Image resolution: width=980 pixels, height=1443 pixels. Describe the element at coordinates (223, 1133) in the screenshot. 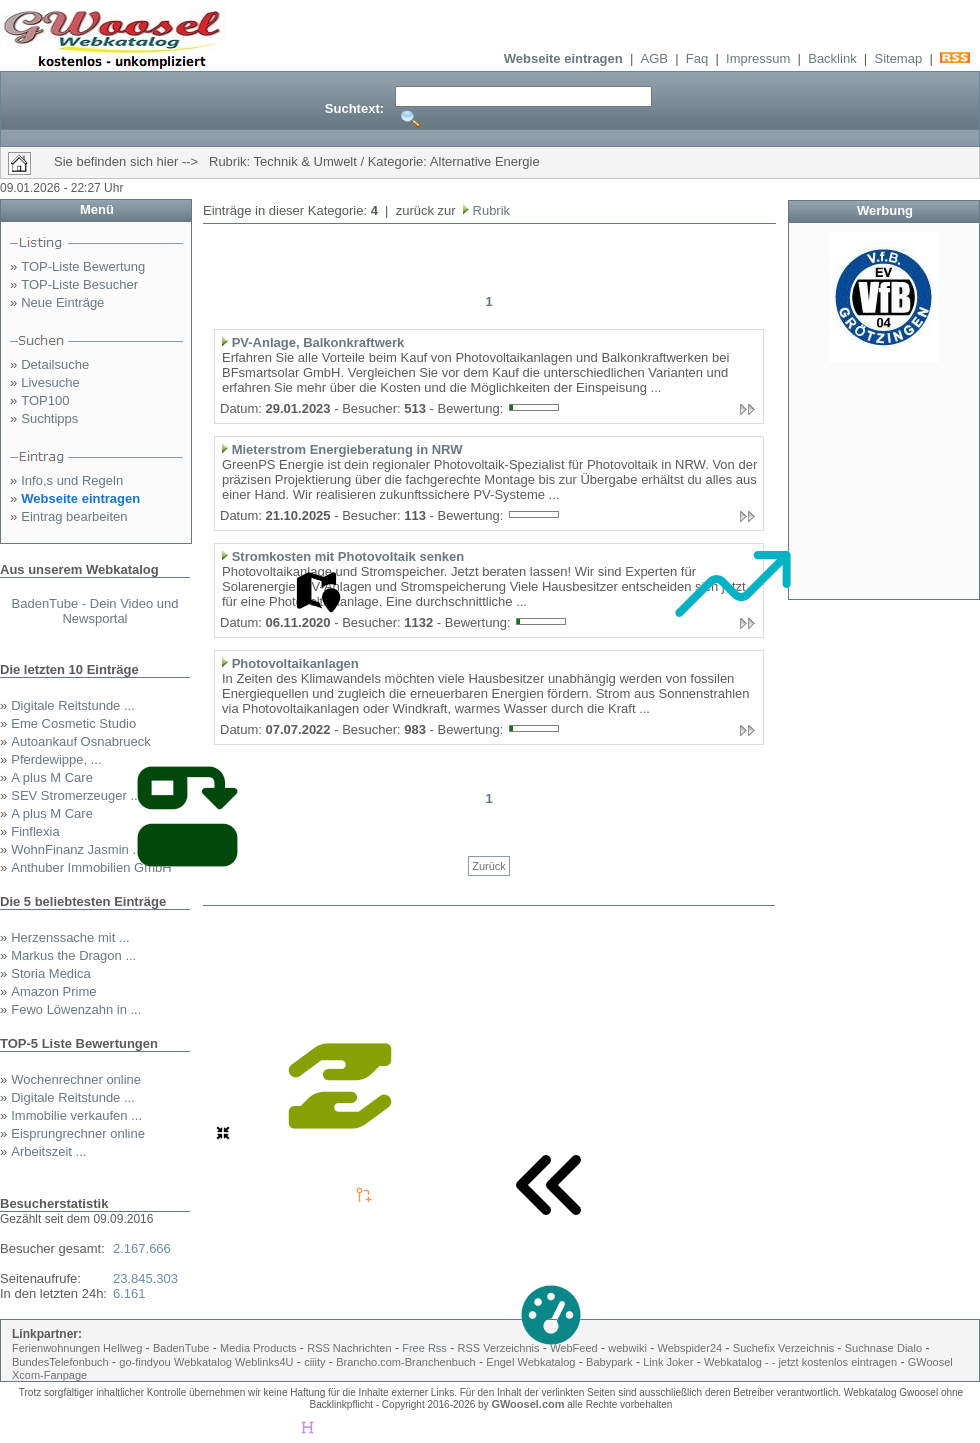

I see `exit fullscreen mode` at that location.